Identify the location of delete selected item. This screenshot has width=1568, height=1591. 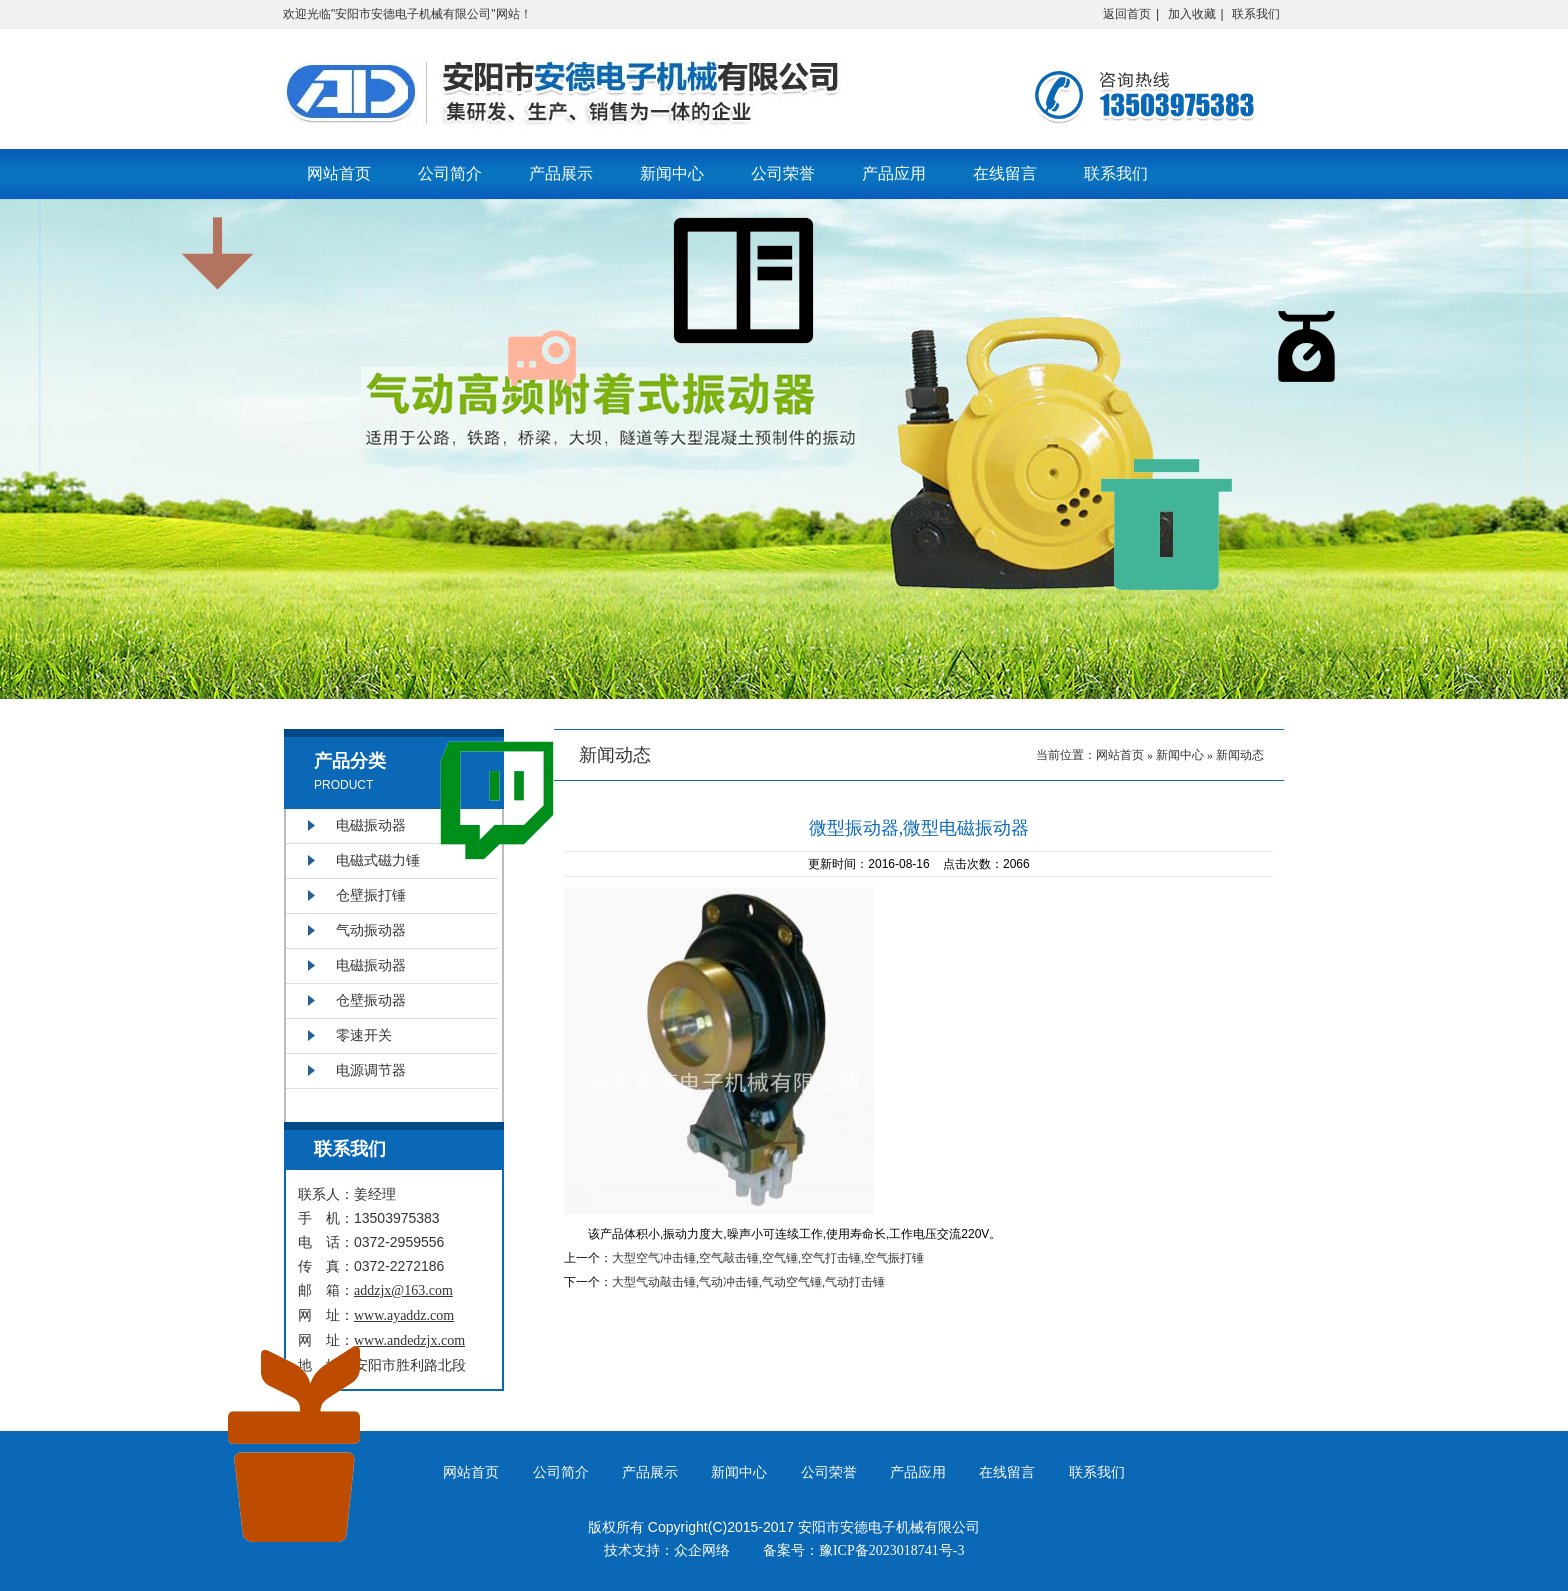
(1166, 524).